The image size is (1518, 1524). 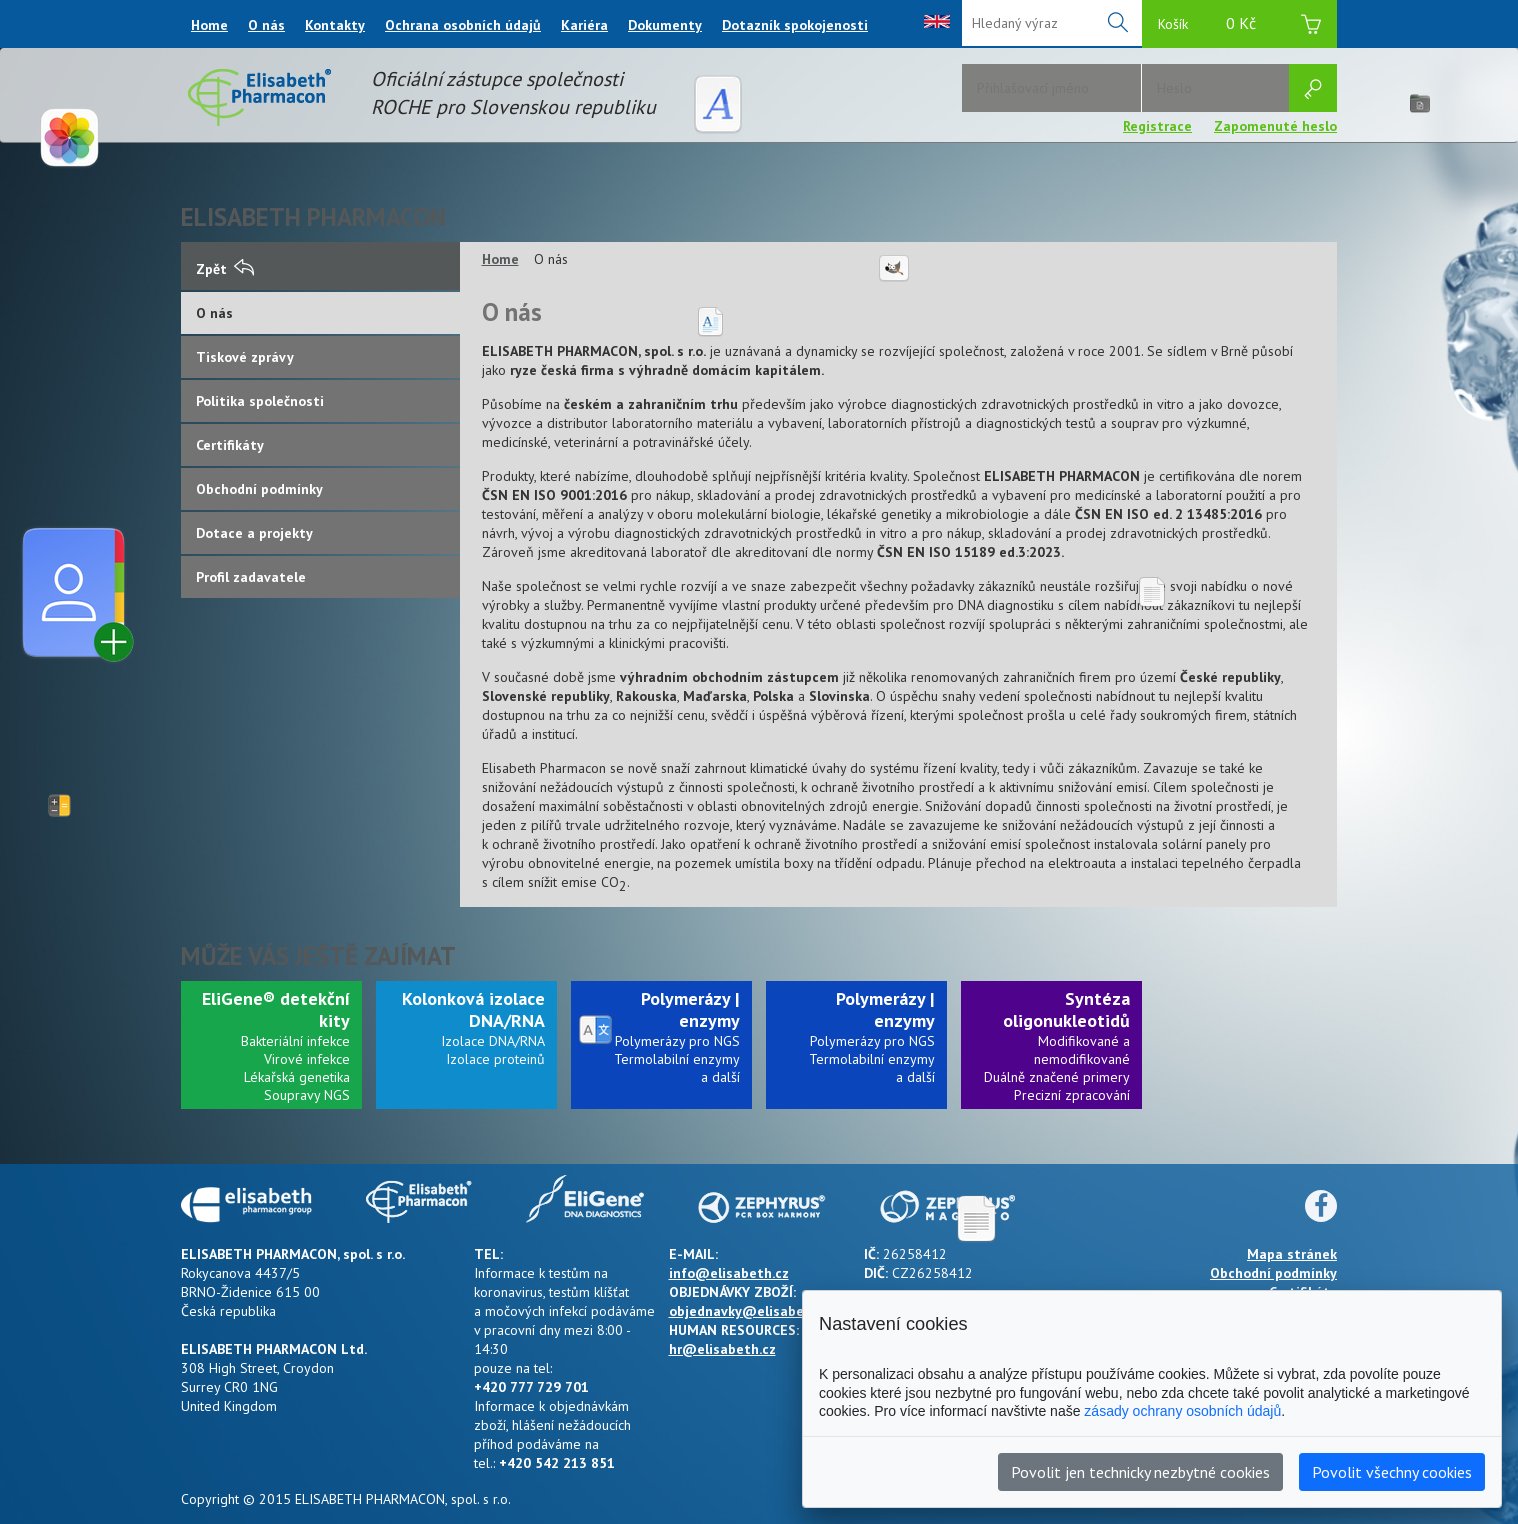 What do you see at coordinates (73, 592) in the screenshot?
I see `add a new contact` at bounding box center [73, 592].